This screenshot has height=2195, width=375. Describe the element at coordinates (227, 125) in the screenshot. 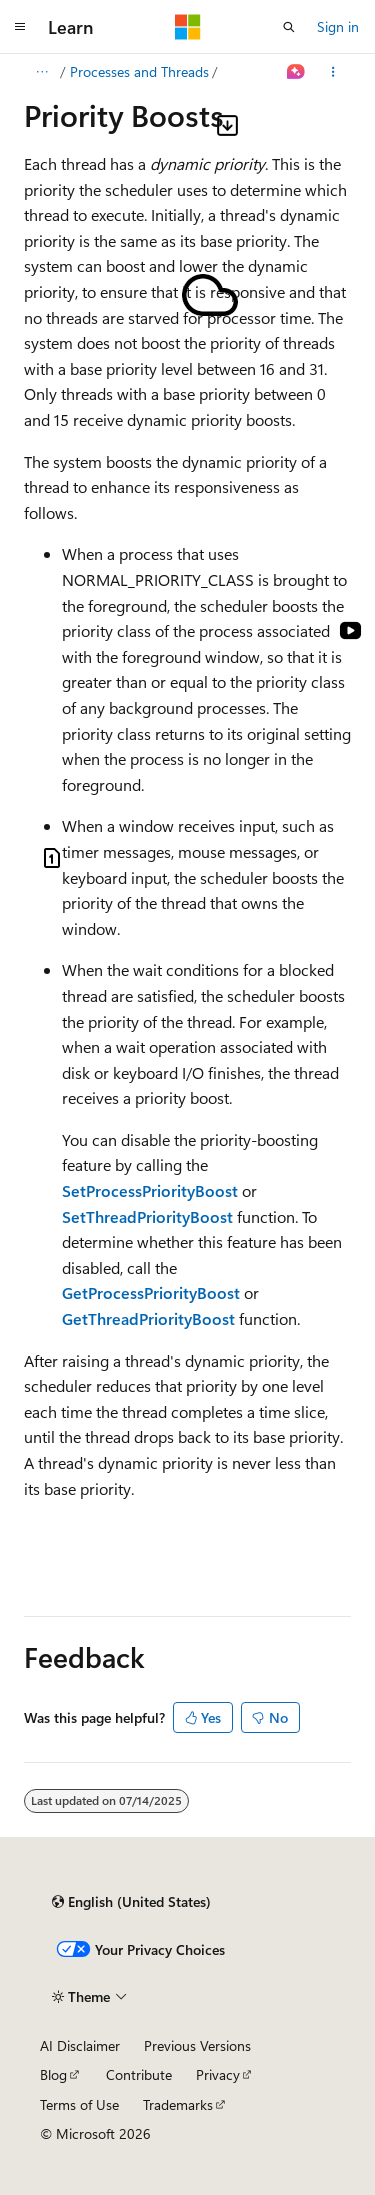

I see `download file or content` at that location.